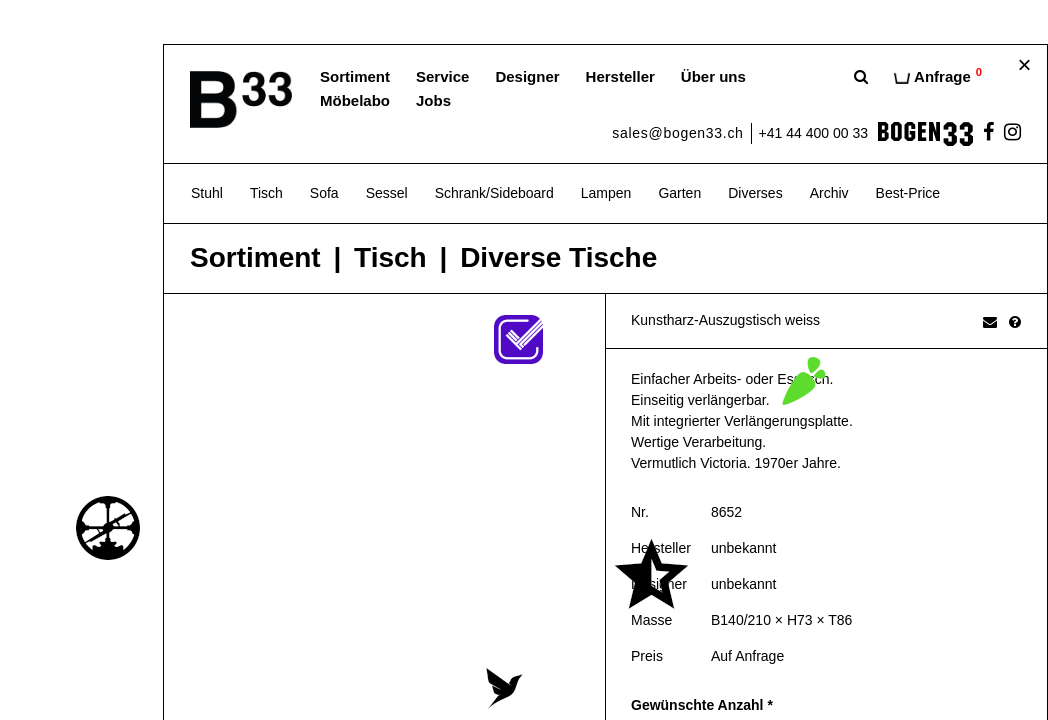  Describe the element at coordinates (504, 688) in the screenshot. I see `fauna database service logo` at that location.